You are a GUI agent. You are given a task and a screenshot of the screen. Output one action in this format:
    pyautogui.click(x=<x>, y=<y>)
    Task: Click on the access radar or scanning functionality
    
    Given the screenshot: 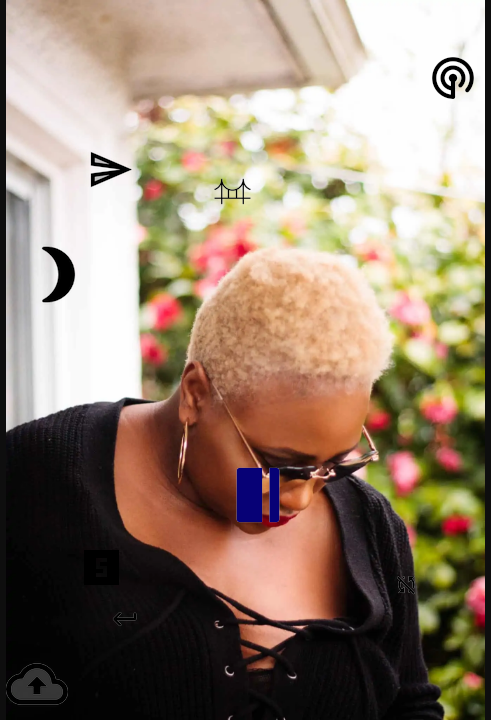 What is the action you would take?
    pyautogui.click(x=453, y=78)
    